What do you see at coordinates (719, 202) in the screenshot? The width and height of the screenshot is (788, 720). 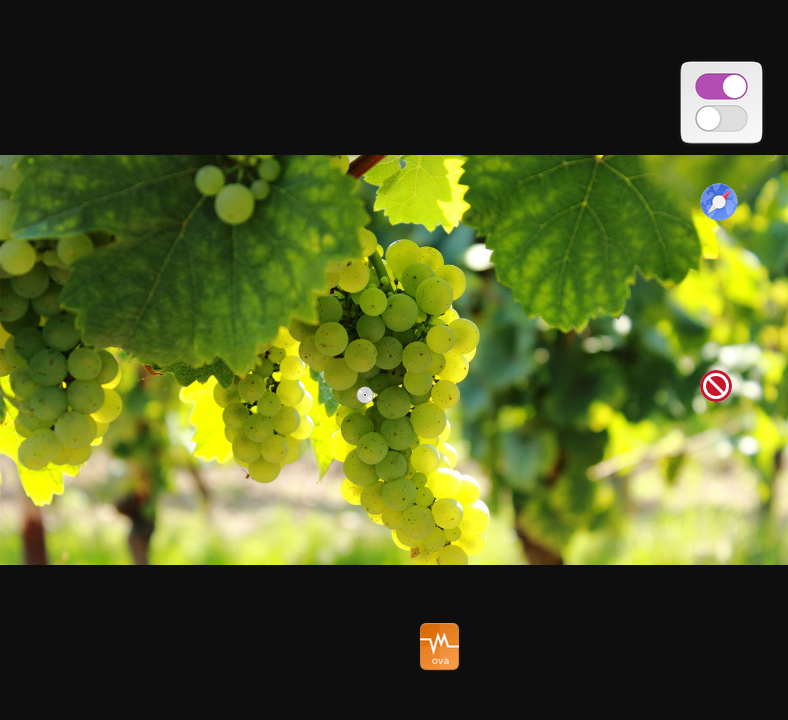 I see `open gnome web browser (epiphany)` at bounding box center [719, 202].